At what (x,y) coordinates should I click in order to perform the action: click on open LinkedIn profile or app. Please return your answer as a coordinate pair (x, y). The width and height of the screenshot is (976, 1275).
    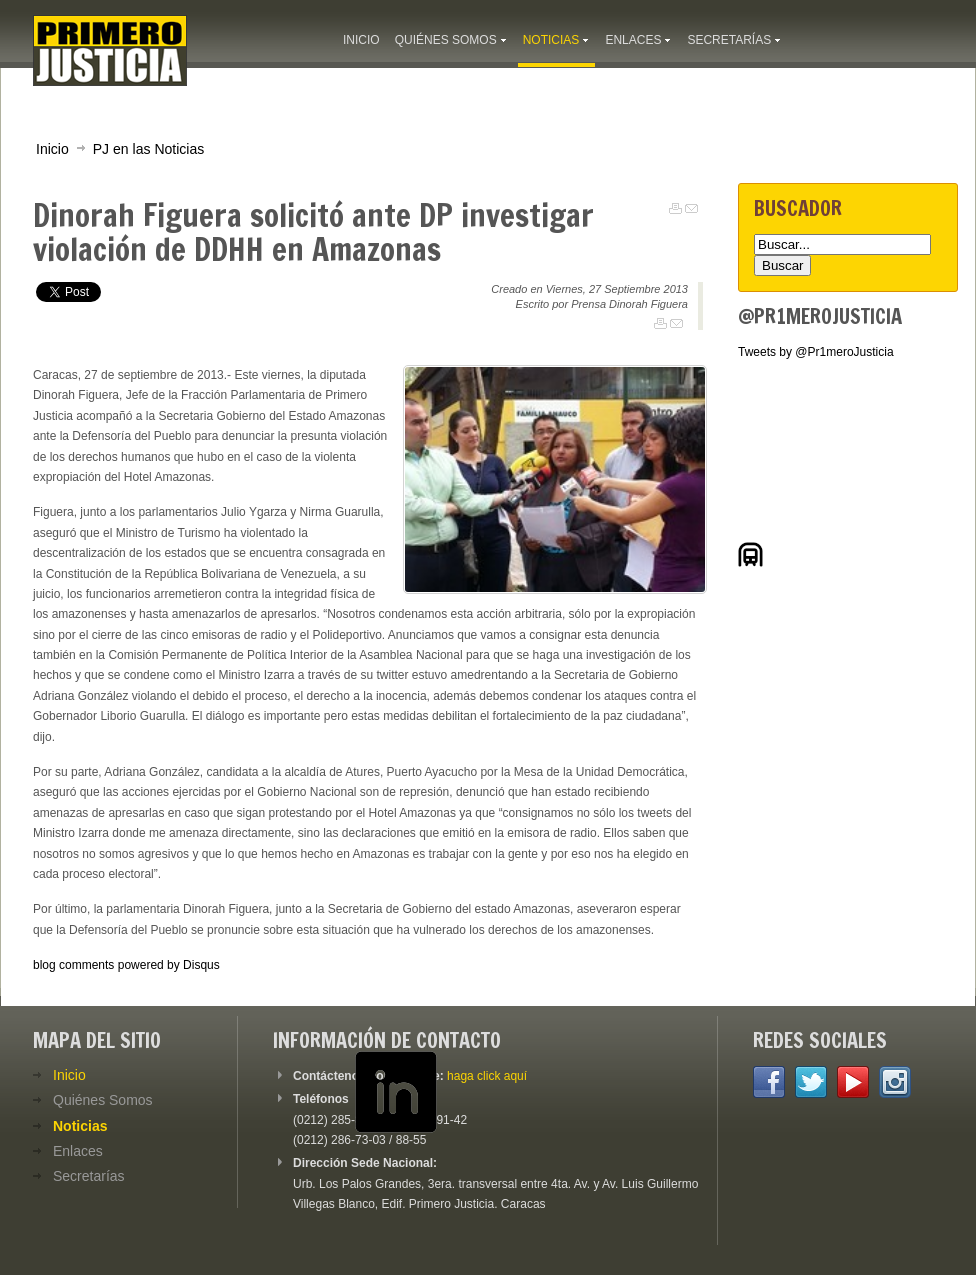
    Looking at the image, I should click on (396, 1092).